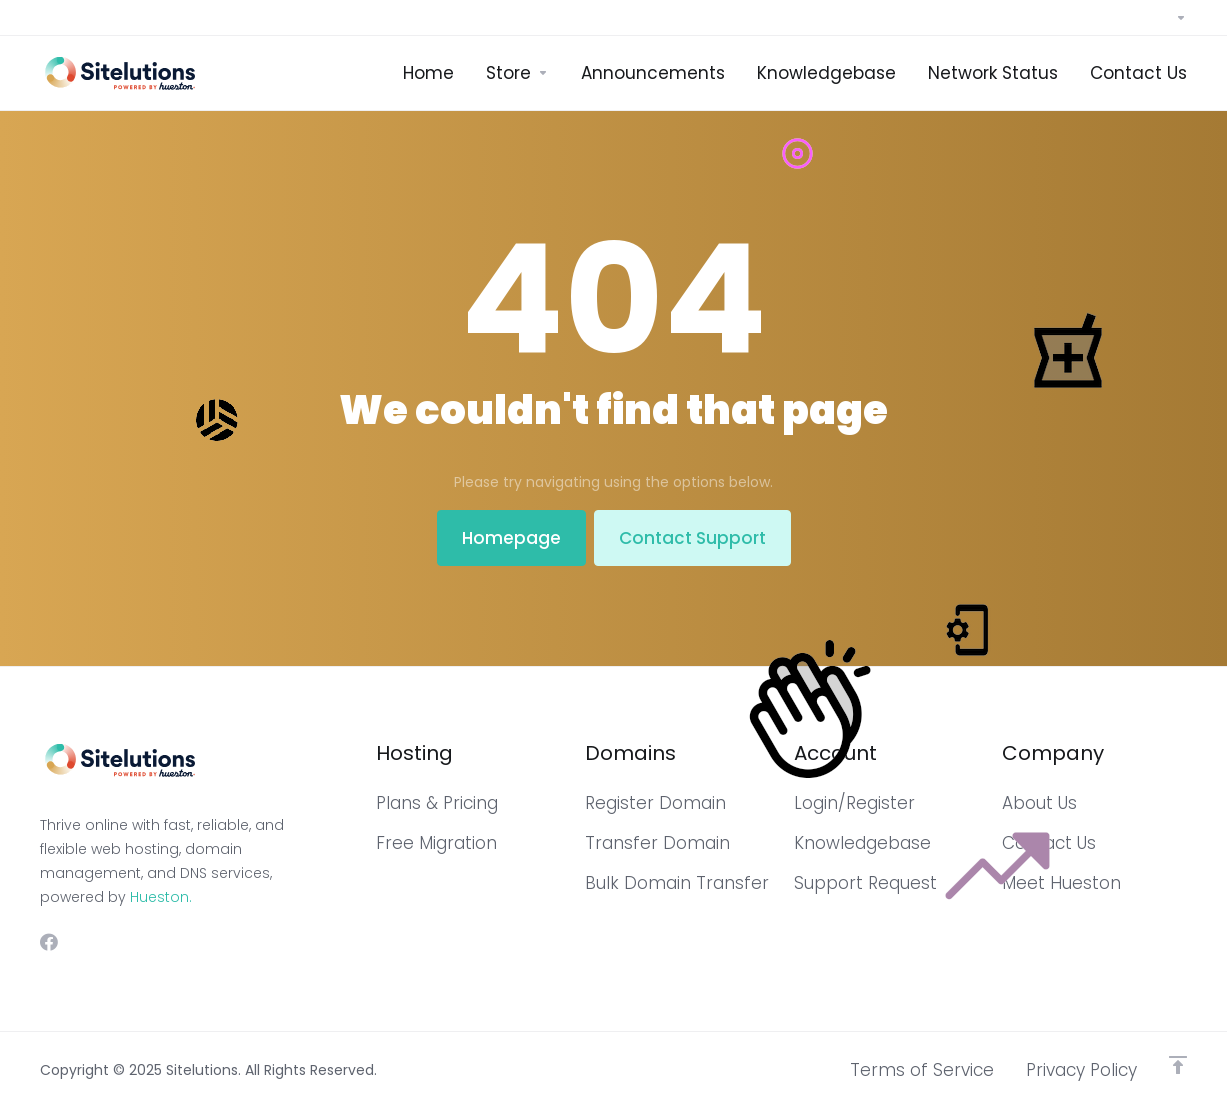 Image resolution: width=1227 pixels, height=1108 pixels. Describe the element at coordinates (217, 420) in the screenshot. I see `access volleyball or sports content` at that location.